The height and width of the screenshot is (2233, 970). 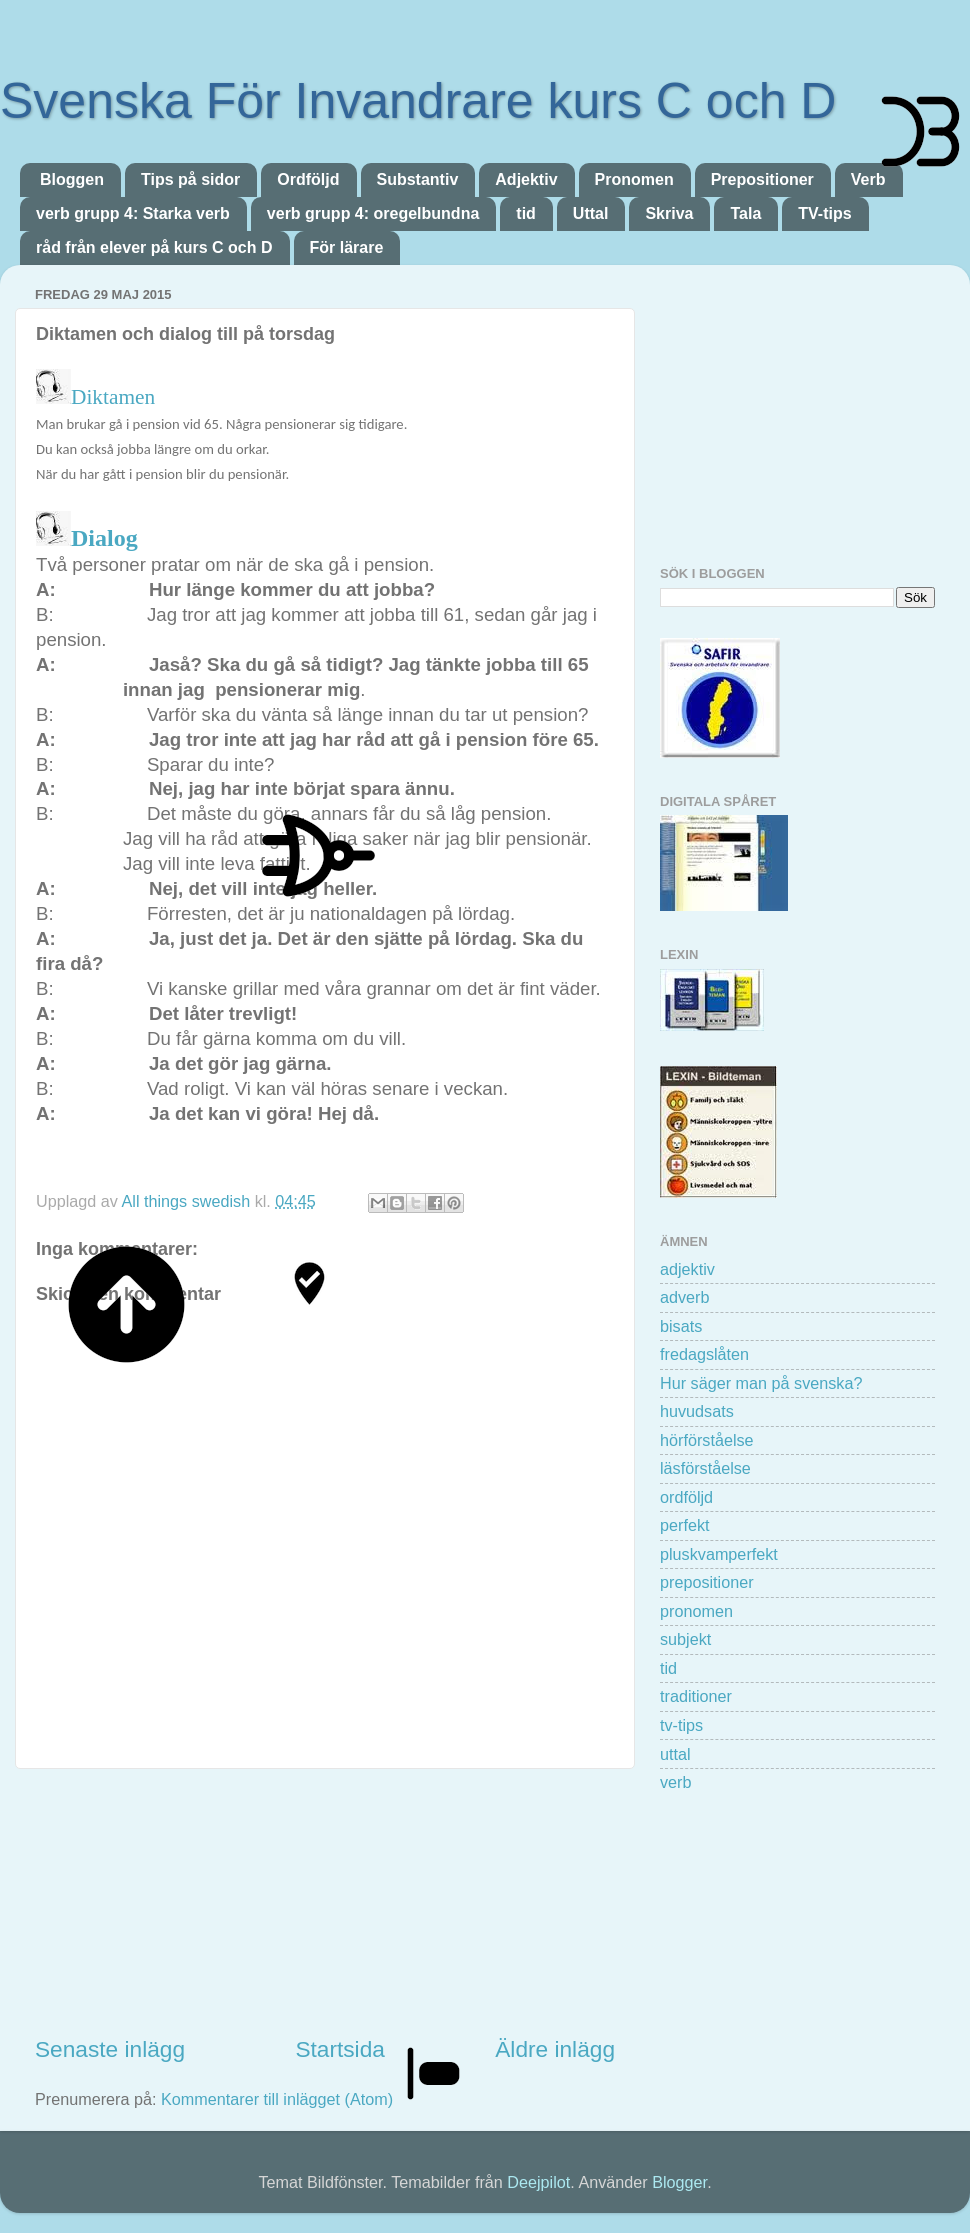 I want to click on confirm or select a location, so click(x=309, y=1283).